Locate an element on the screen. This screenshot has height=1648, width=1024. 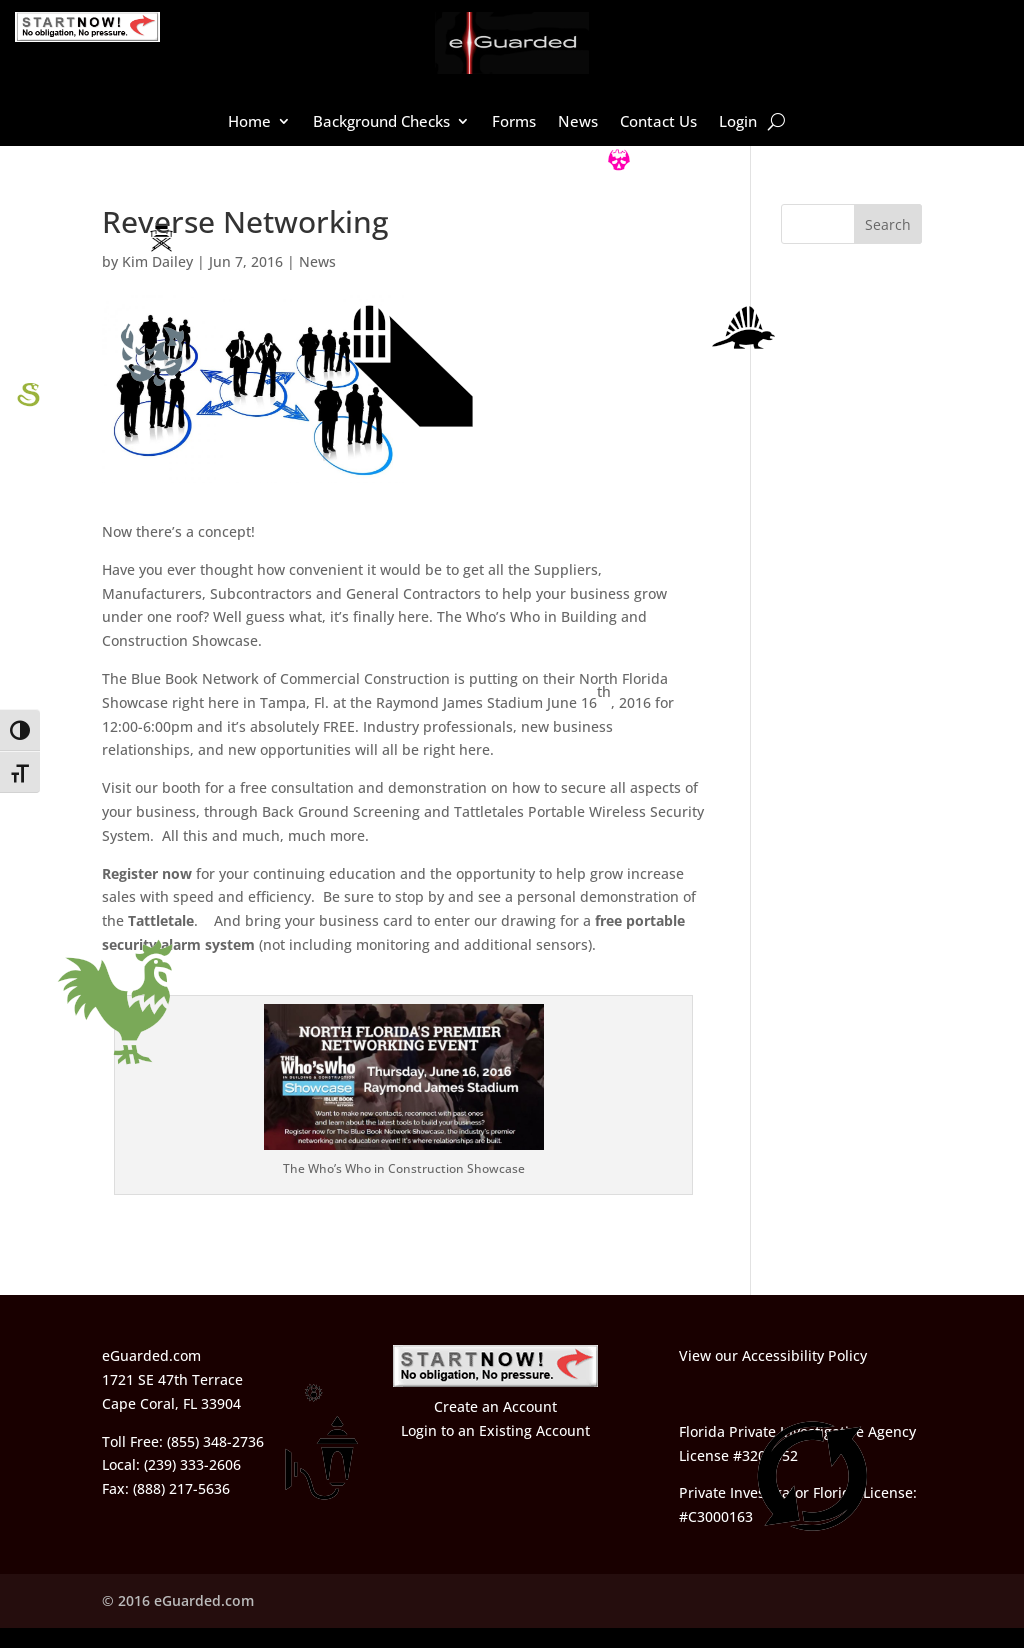
play snake game is located at coordinates (28, 394).